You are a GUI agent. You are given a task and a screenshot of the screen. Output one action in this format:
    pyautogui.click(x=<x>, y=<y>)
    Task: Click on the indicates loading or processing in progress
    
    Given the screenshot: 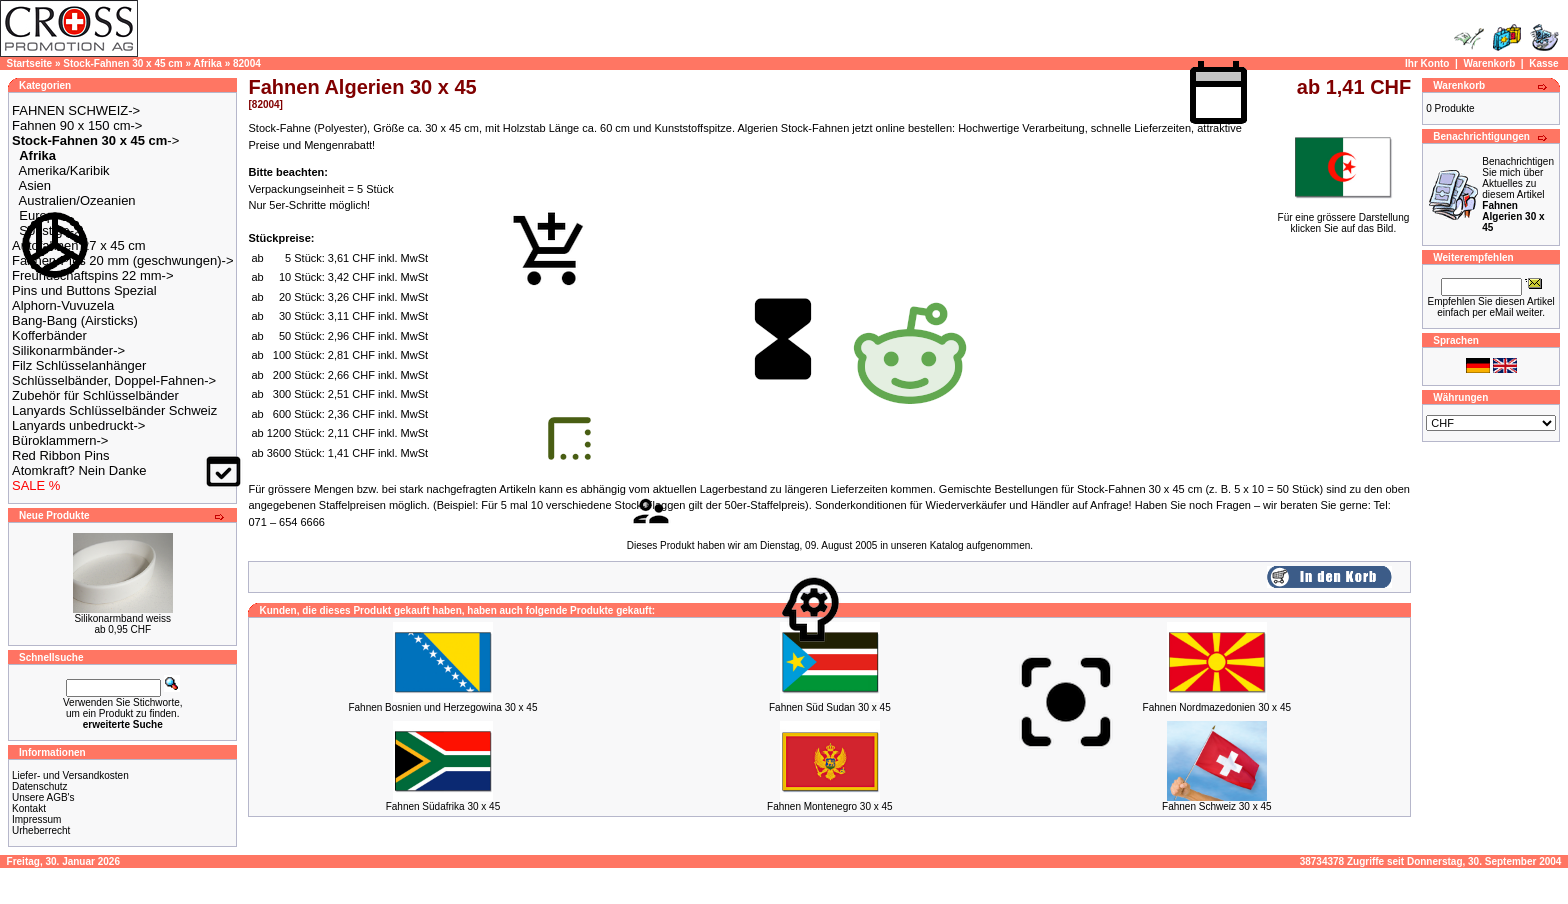 What is the action you would take?
    pyautogui.click(x=783, y=339)
    